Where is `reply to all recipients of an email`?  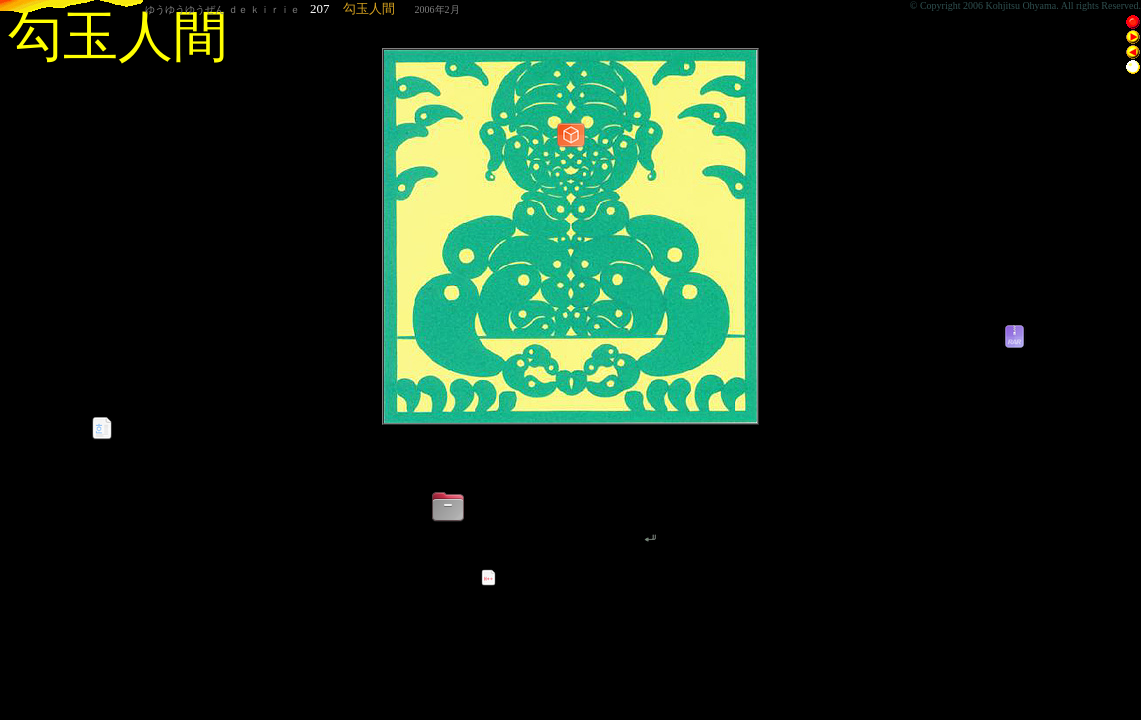
reply to all recipients of an email is located at coordinates (650, 538).